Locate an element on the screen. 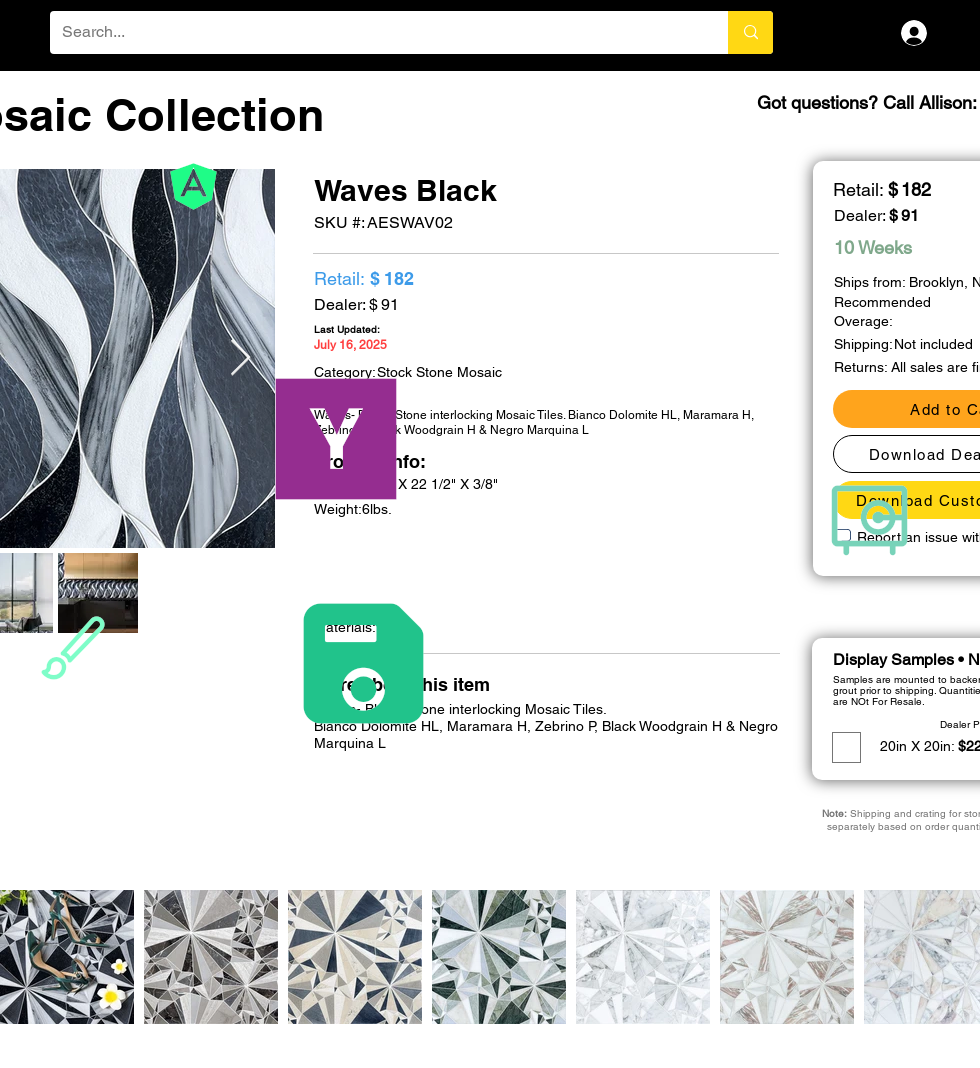 This screenshot has height=1068, width=980. angular framework logo is located at coordinates (193, 186).